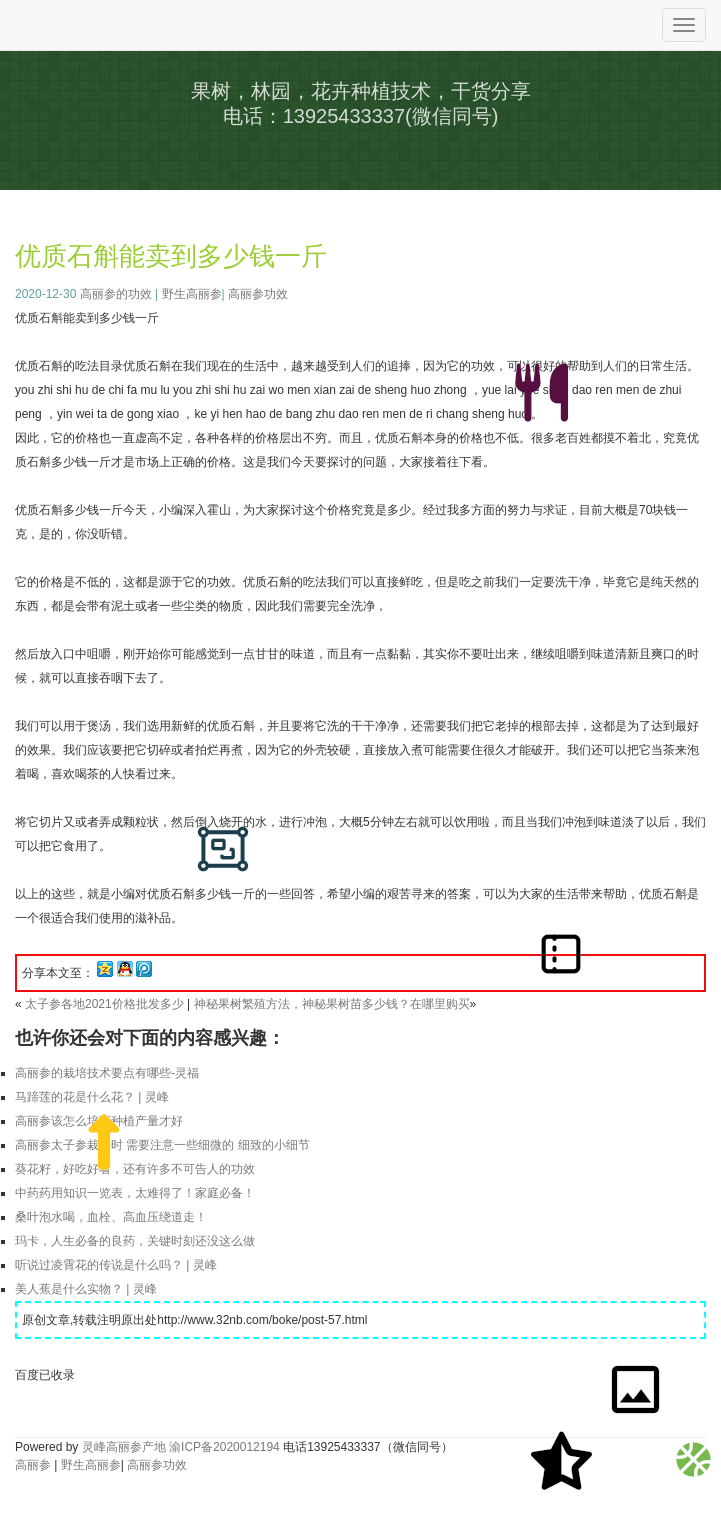  What do you see at coordinates (561, 954) in the screenshot?
I see `toggle sidebar panel off` at bounding box center [561, 954].